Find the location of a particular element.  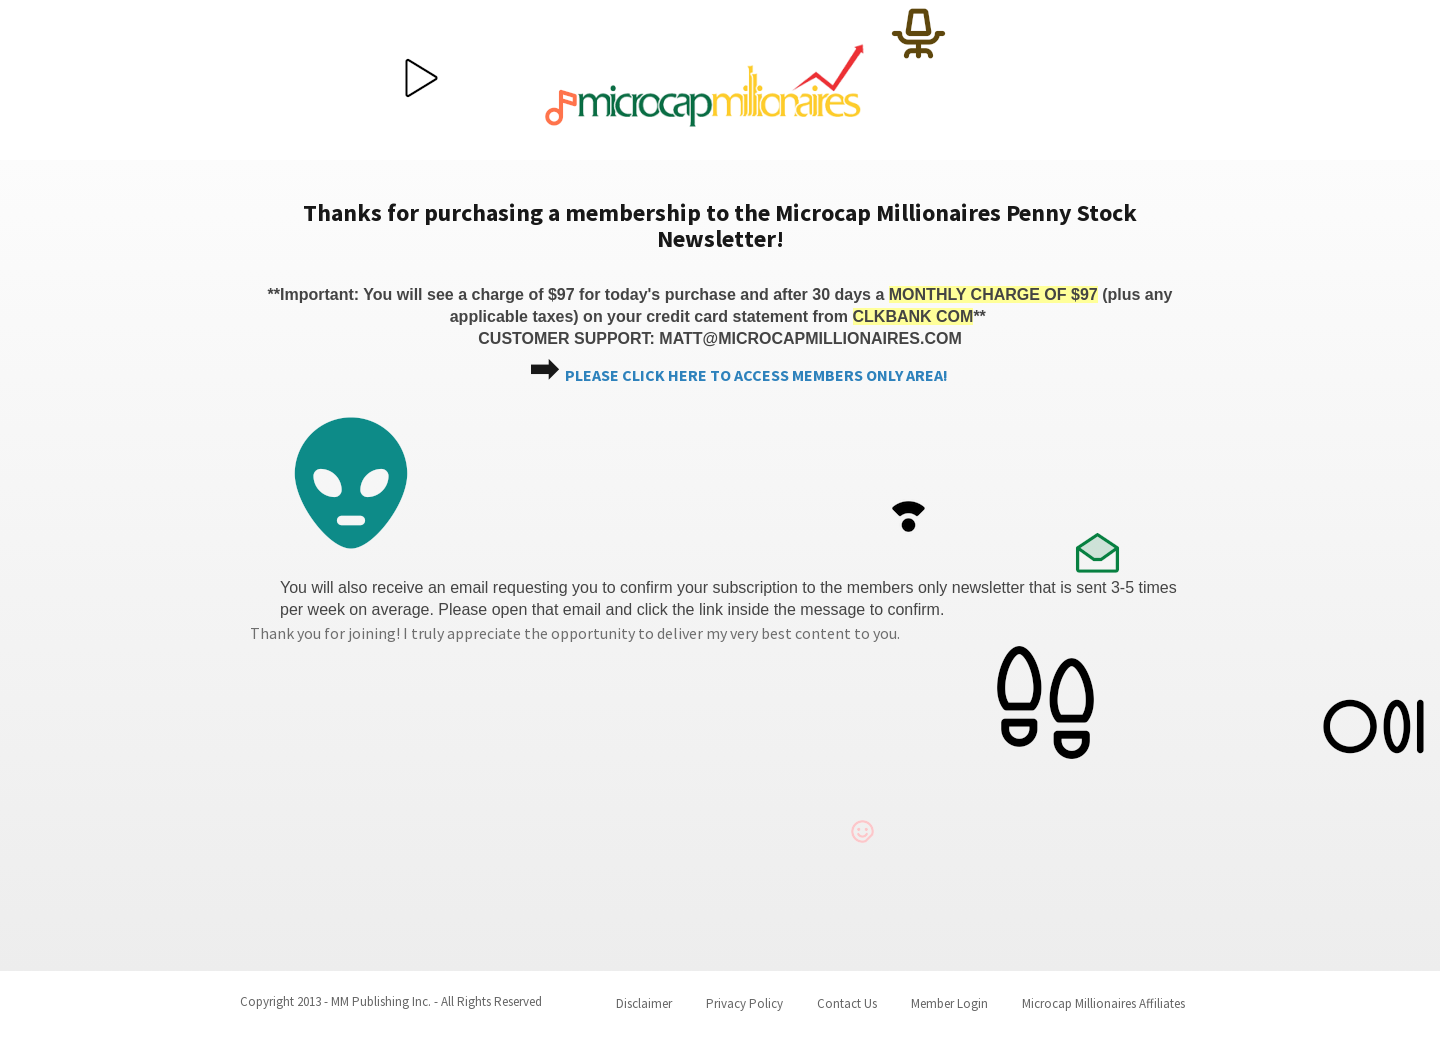

access workspace or office settings is located at coordinates (918, 33).